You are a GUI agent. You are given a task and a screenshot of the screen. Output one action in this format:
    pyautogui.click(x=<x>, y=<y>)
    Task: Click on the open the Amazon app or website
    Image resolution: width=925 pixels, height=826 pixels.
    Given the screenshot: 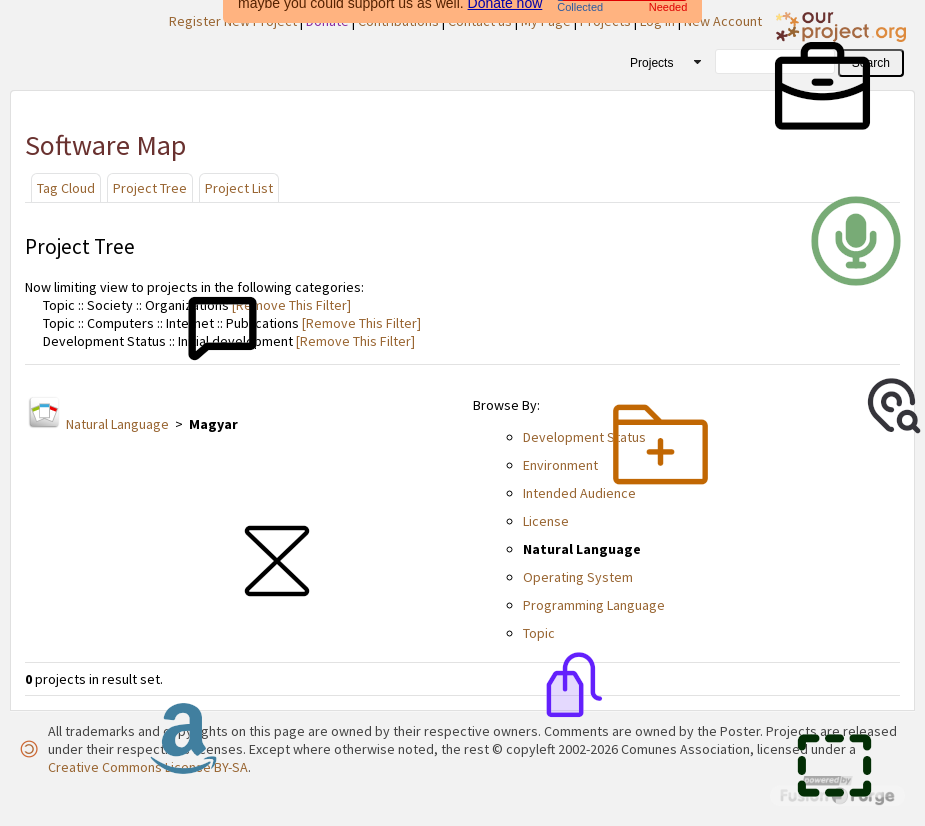 What is the action you would take?
    pyautogui.click(x=183, y=738)
    